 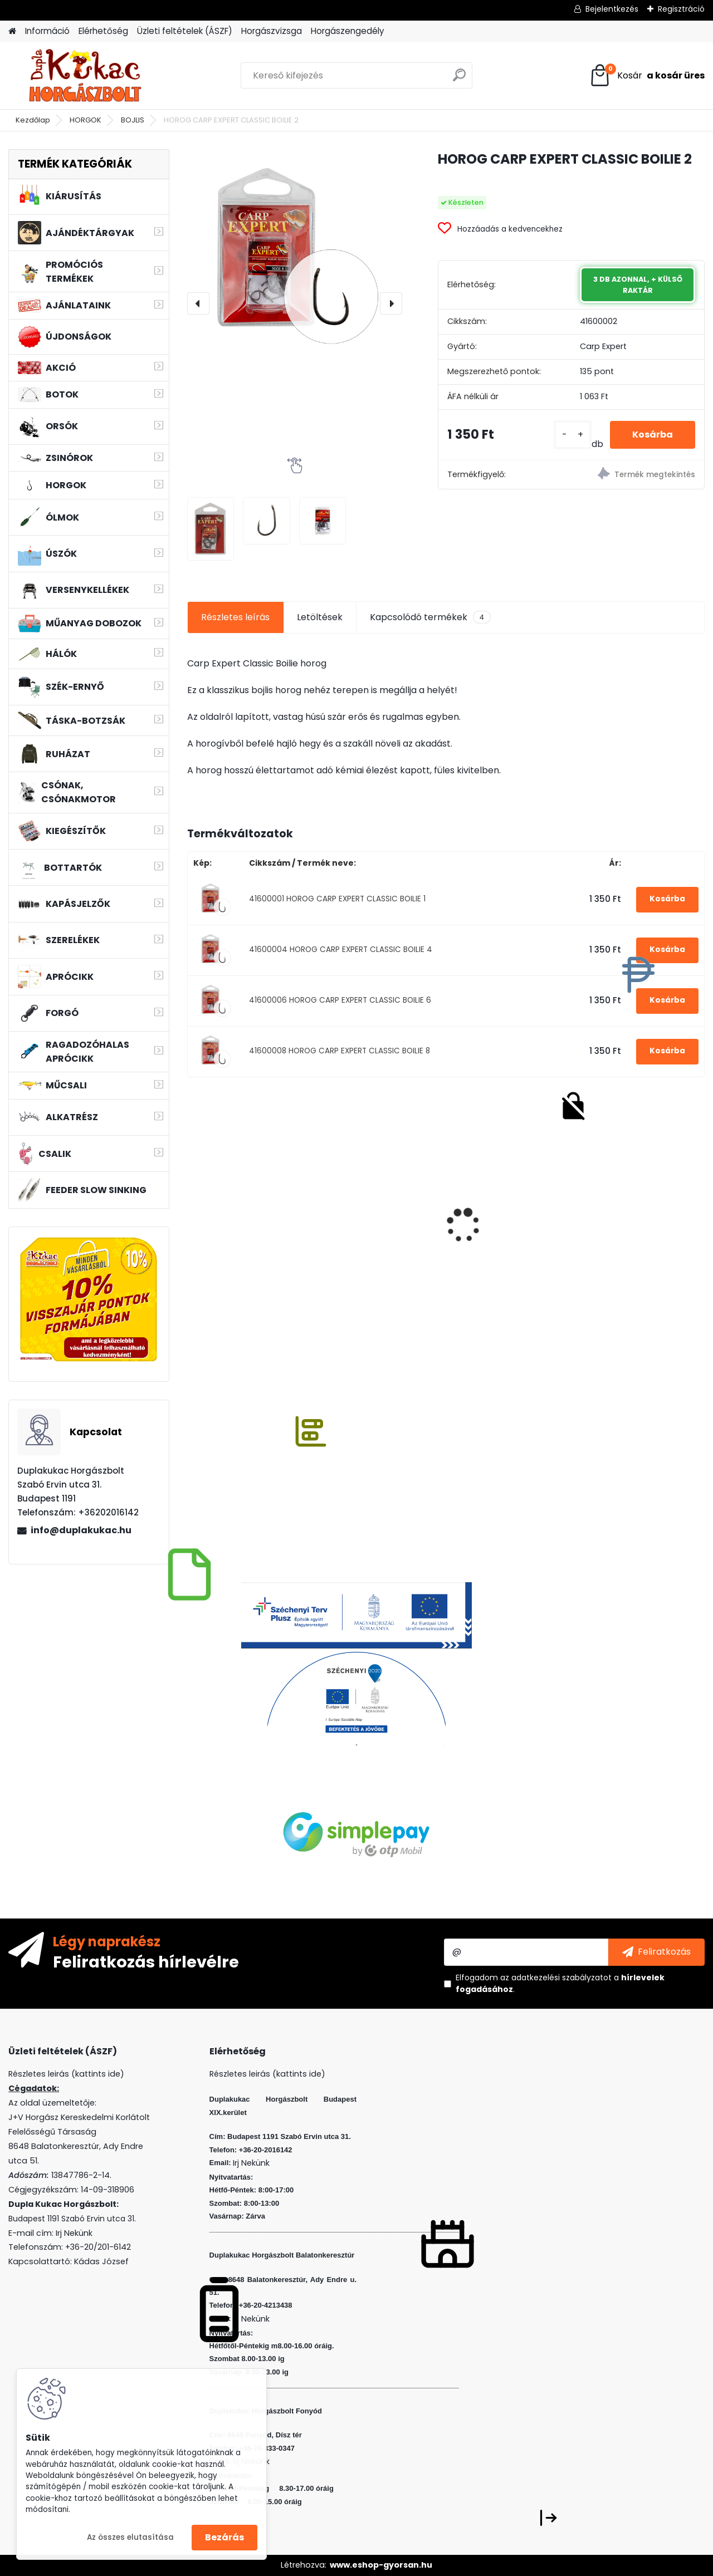 What do you see at coordinates (447, 2244) in the screenshot?
I see `access castle or fortress-themed game` at bounding box center [447, 2244].